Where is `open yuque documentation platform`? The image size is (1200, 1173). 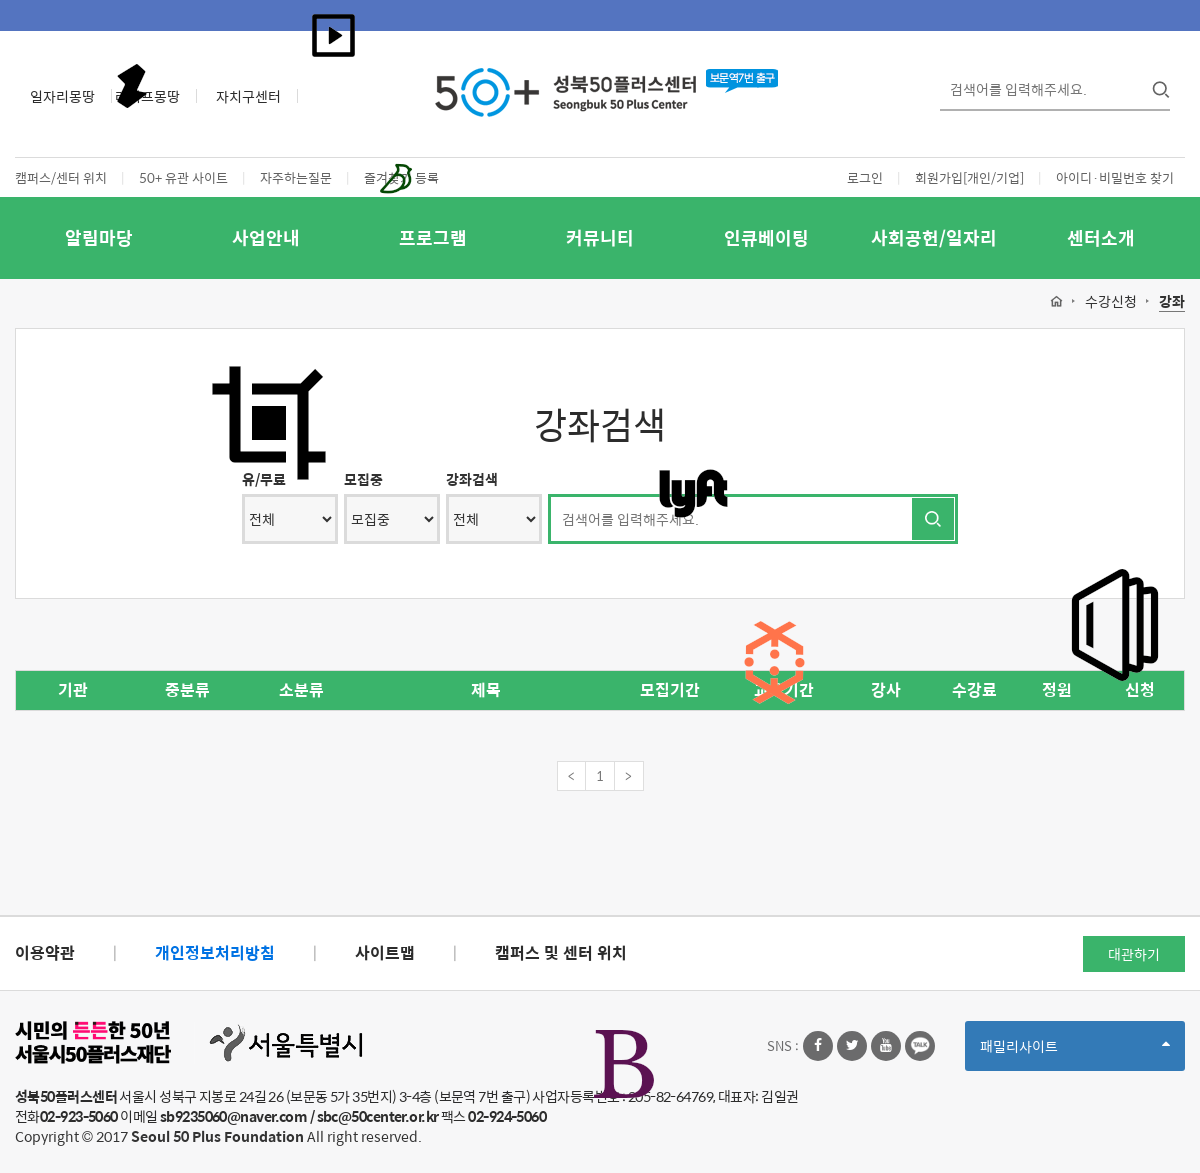
open yuque documentation platform is located at coordinates (396, 178).